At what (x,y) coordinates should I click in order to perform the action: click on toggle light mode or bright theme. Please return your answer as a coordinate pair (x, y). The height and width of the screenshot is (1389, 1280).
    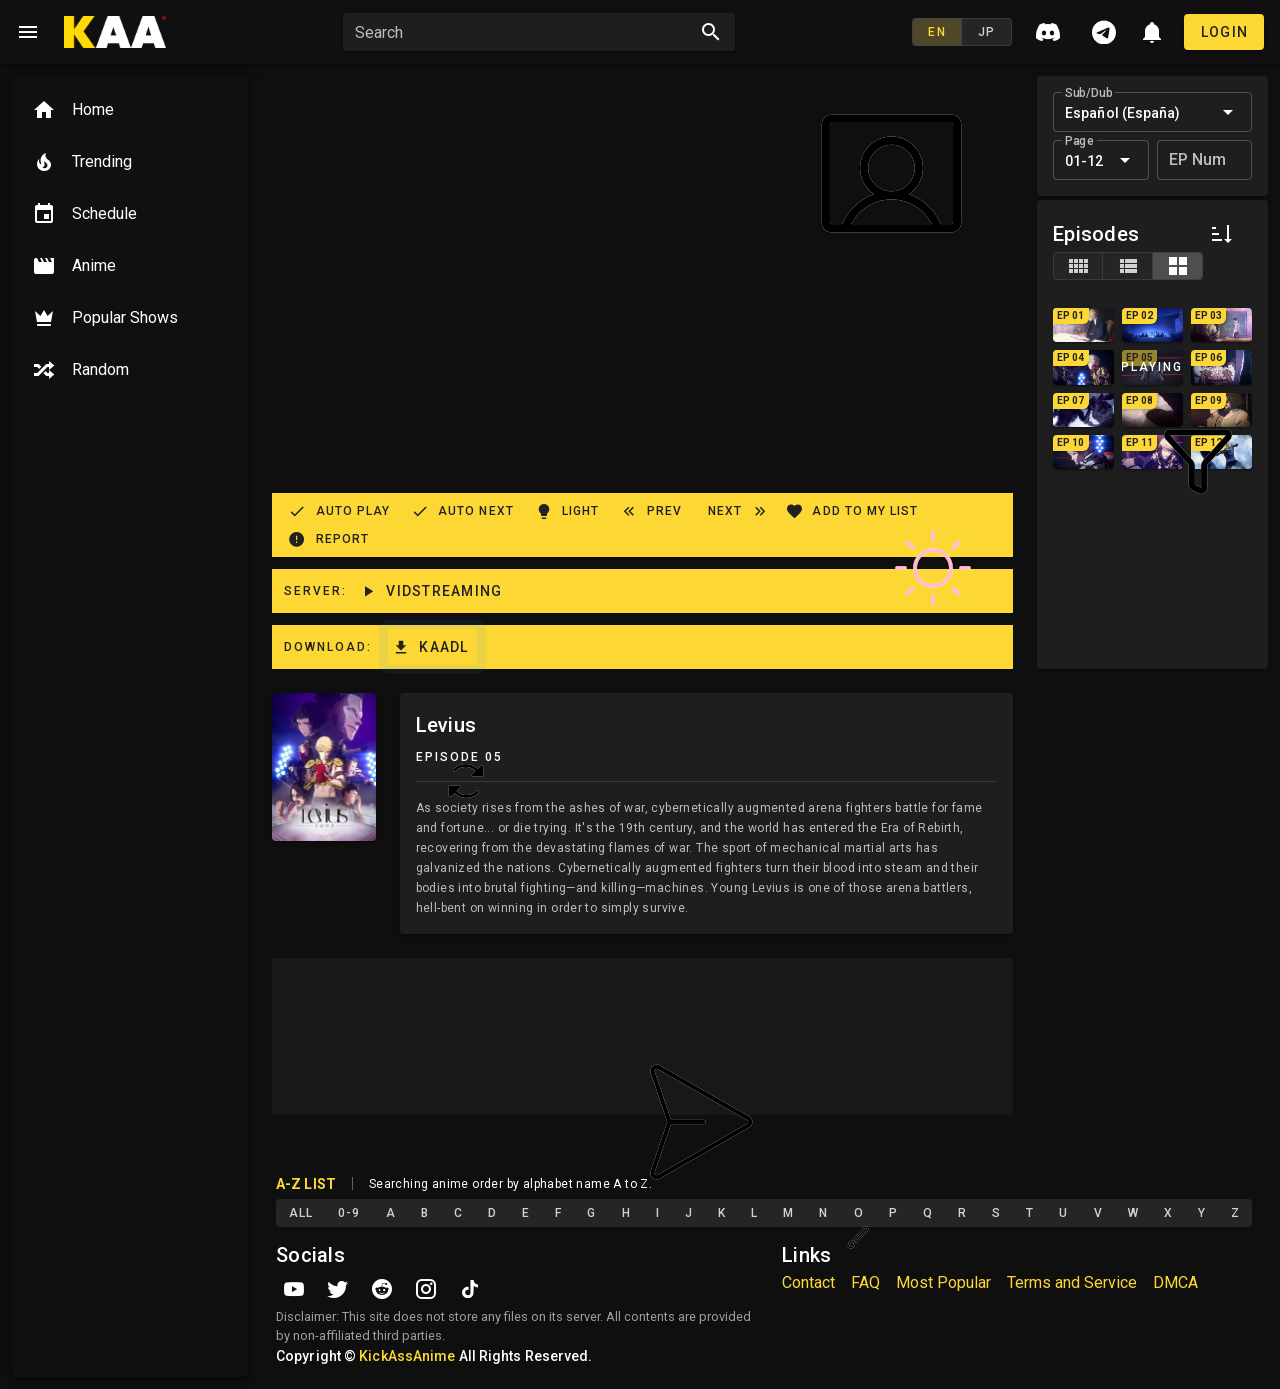
    Looking at the image, I should click on (933, 568).